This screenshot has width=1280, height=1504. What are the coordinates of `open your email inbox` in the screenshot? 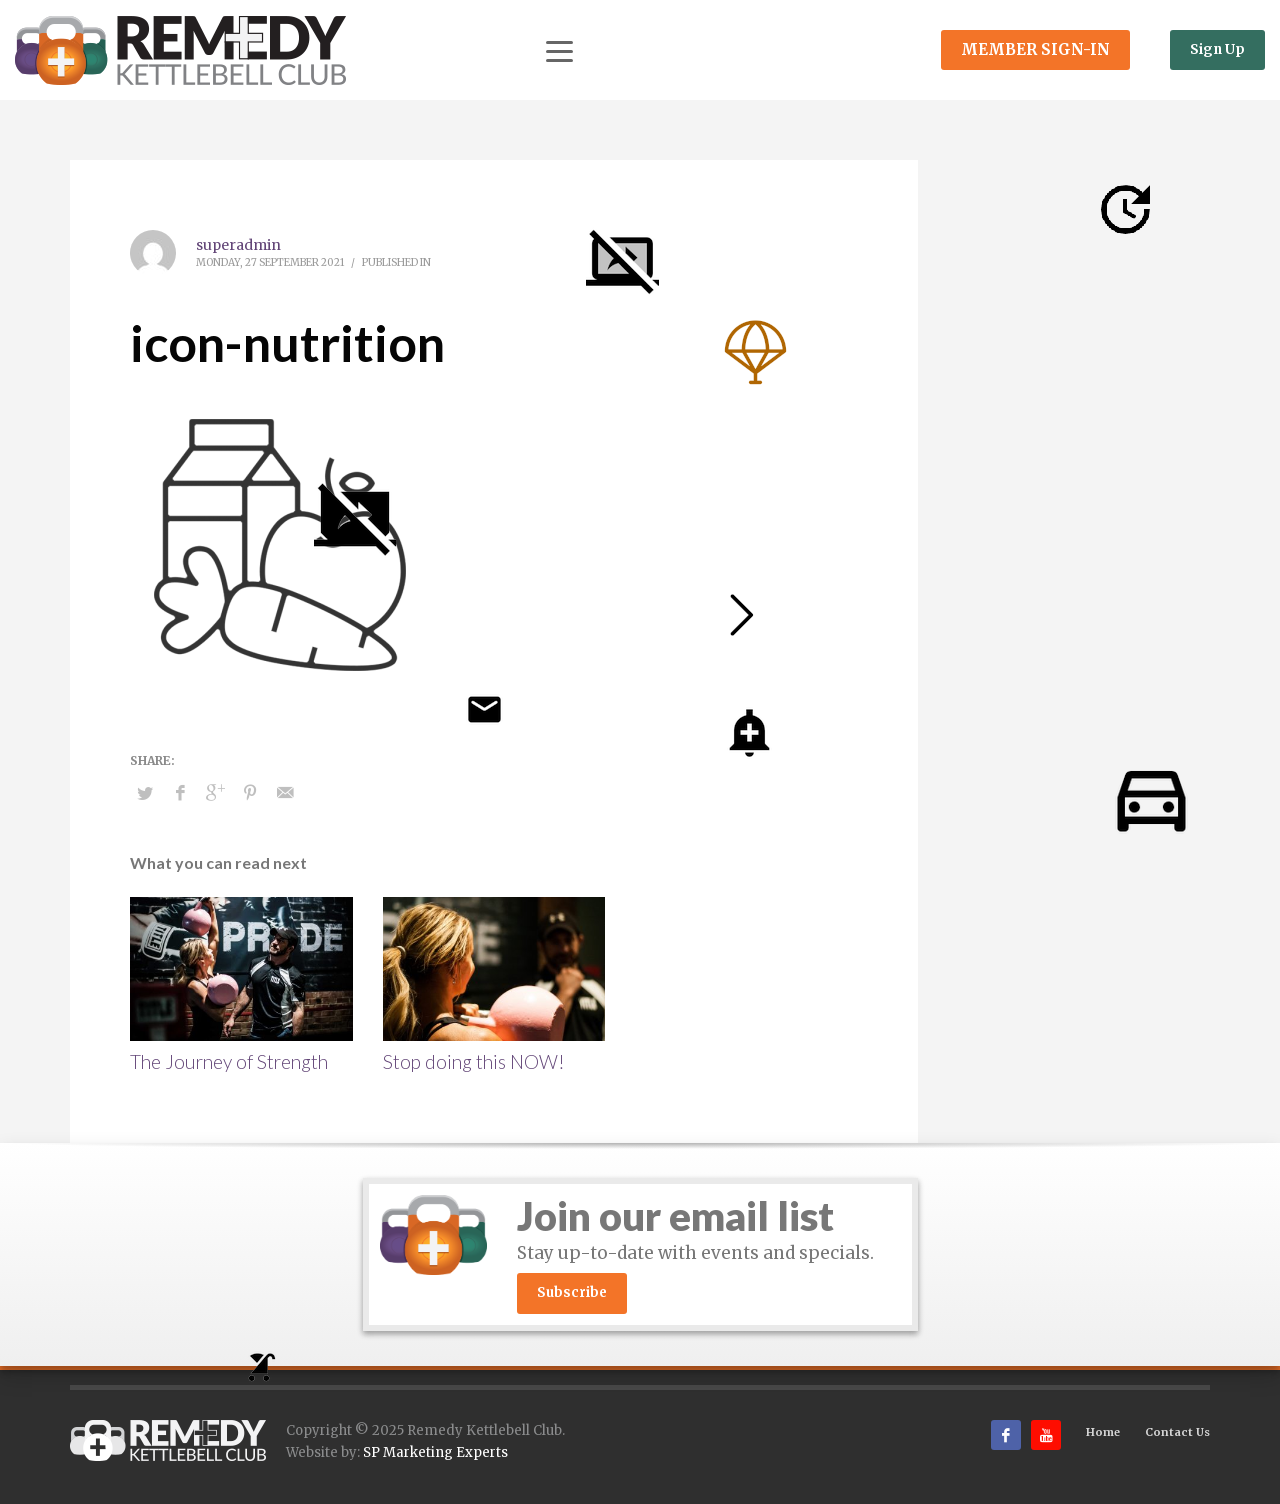 It's located at (484, 709).